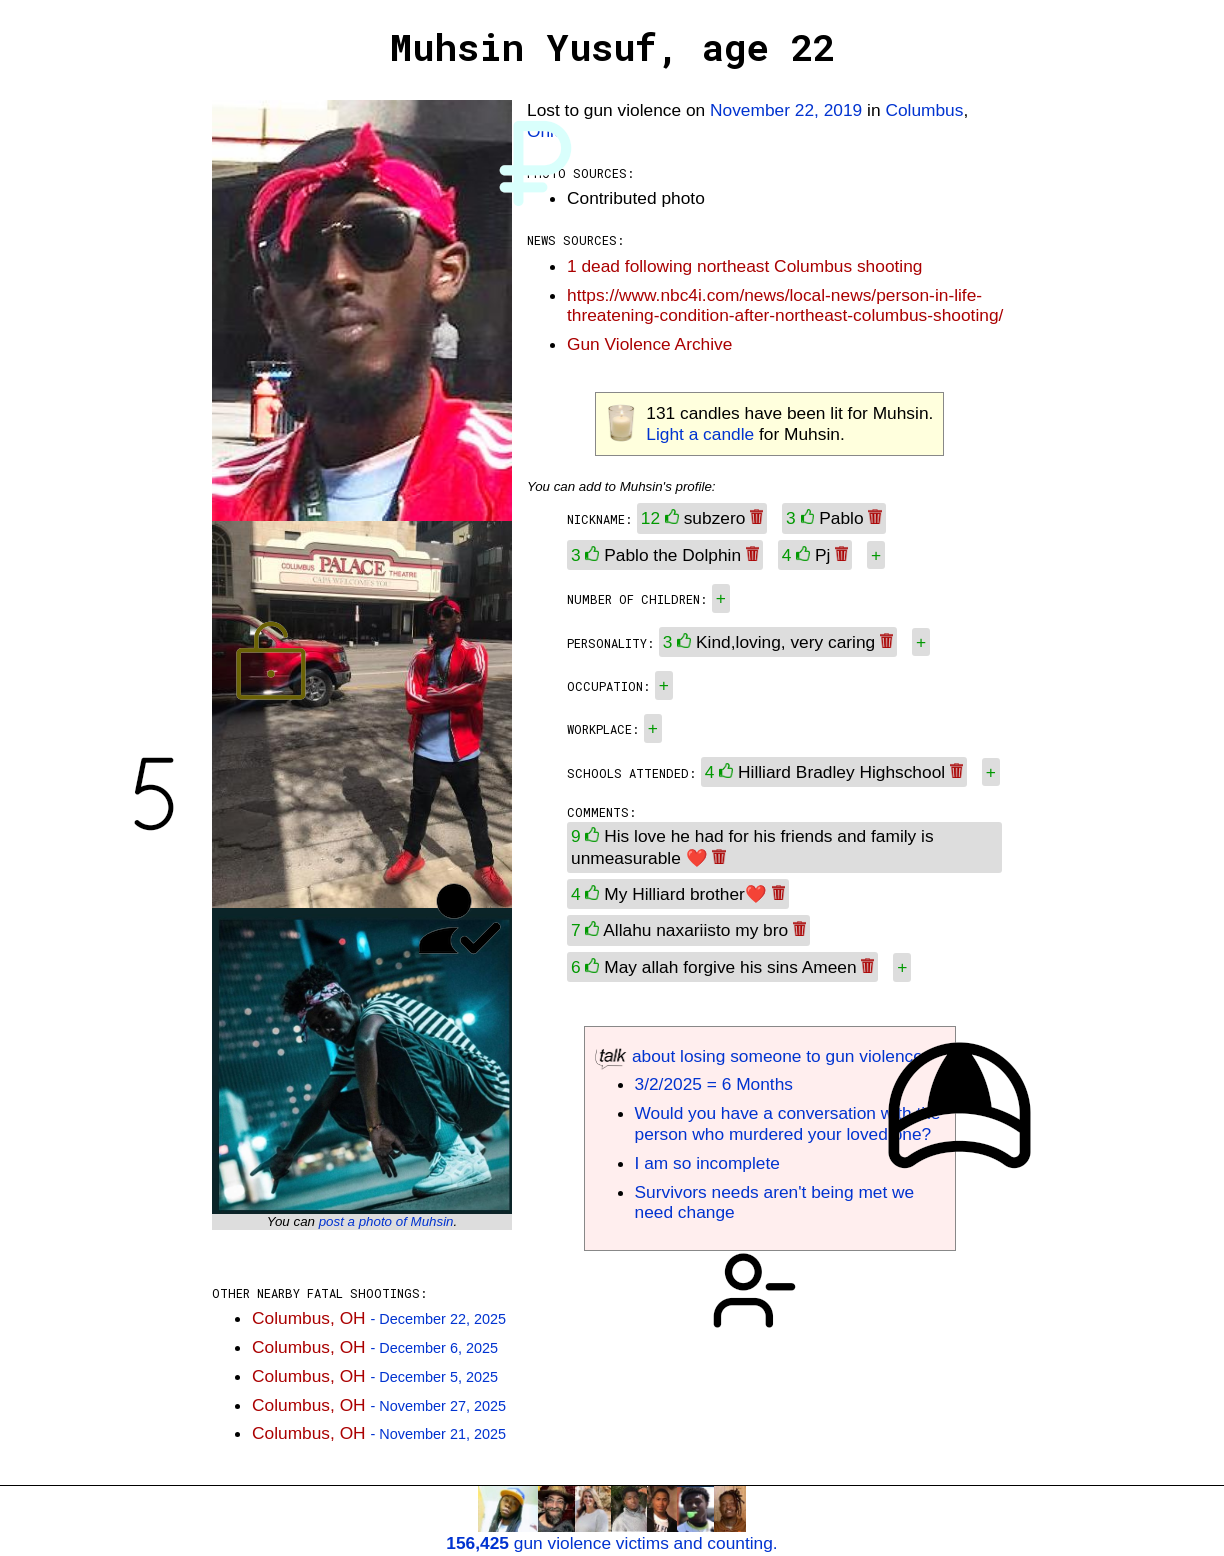 The width and height of the screenshot is (1224, 1556). Describe the element at coordinates (458, 918) in the screenshot. I see `user registration completed successfully` at that location.